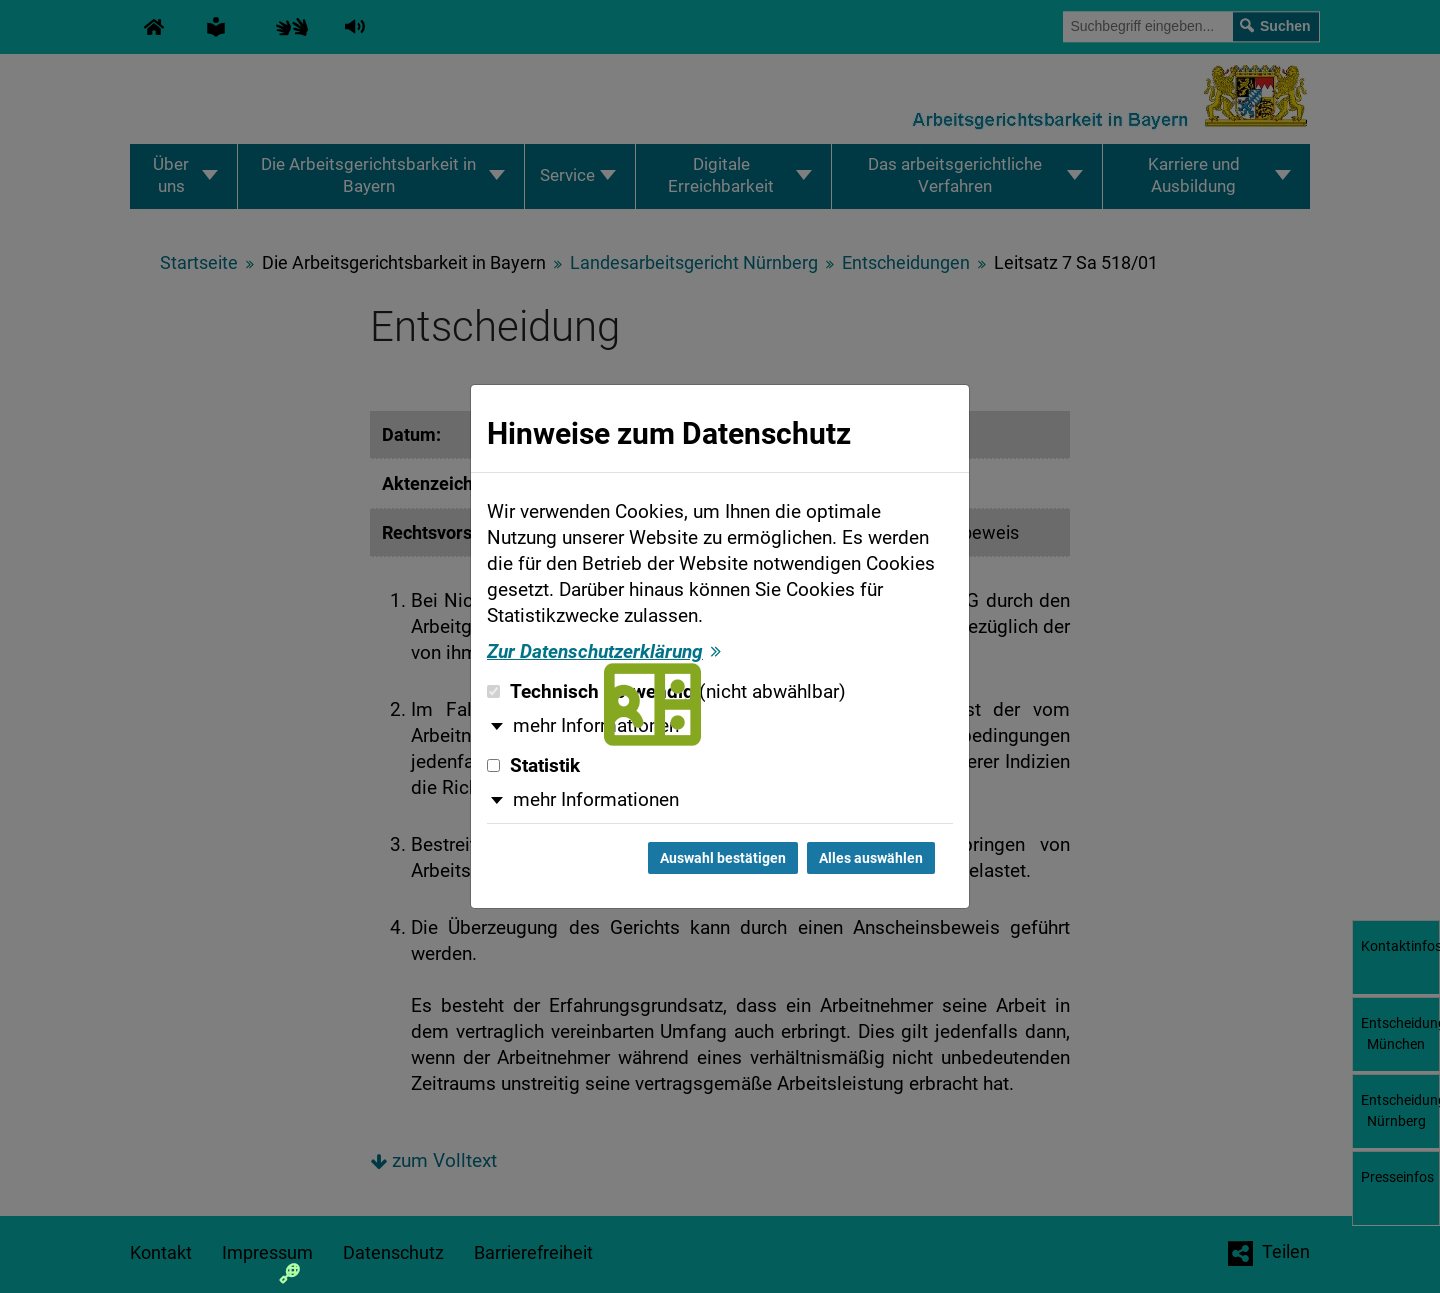 Image resolution: width=1440 pixels, height=1293 pixels. I want to click on access tennis or racquet sports features, so click(289, 1273).